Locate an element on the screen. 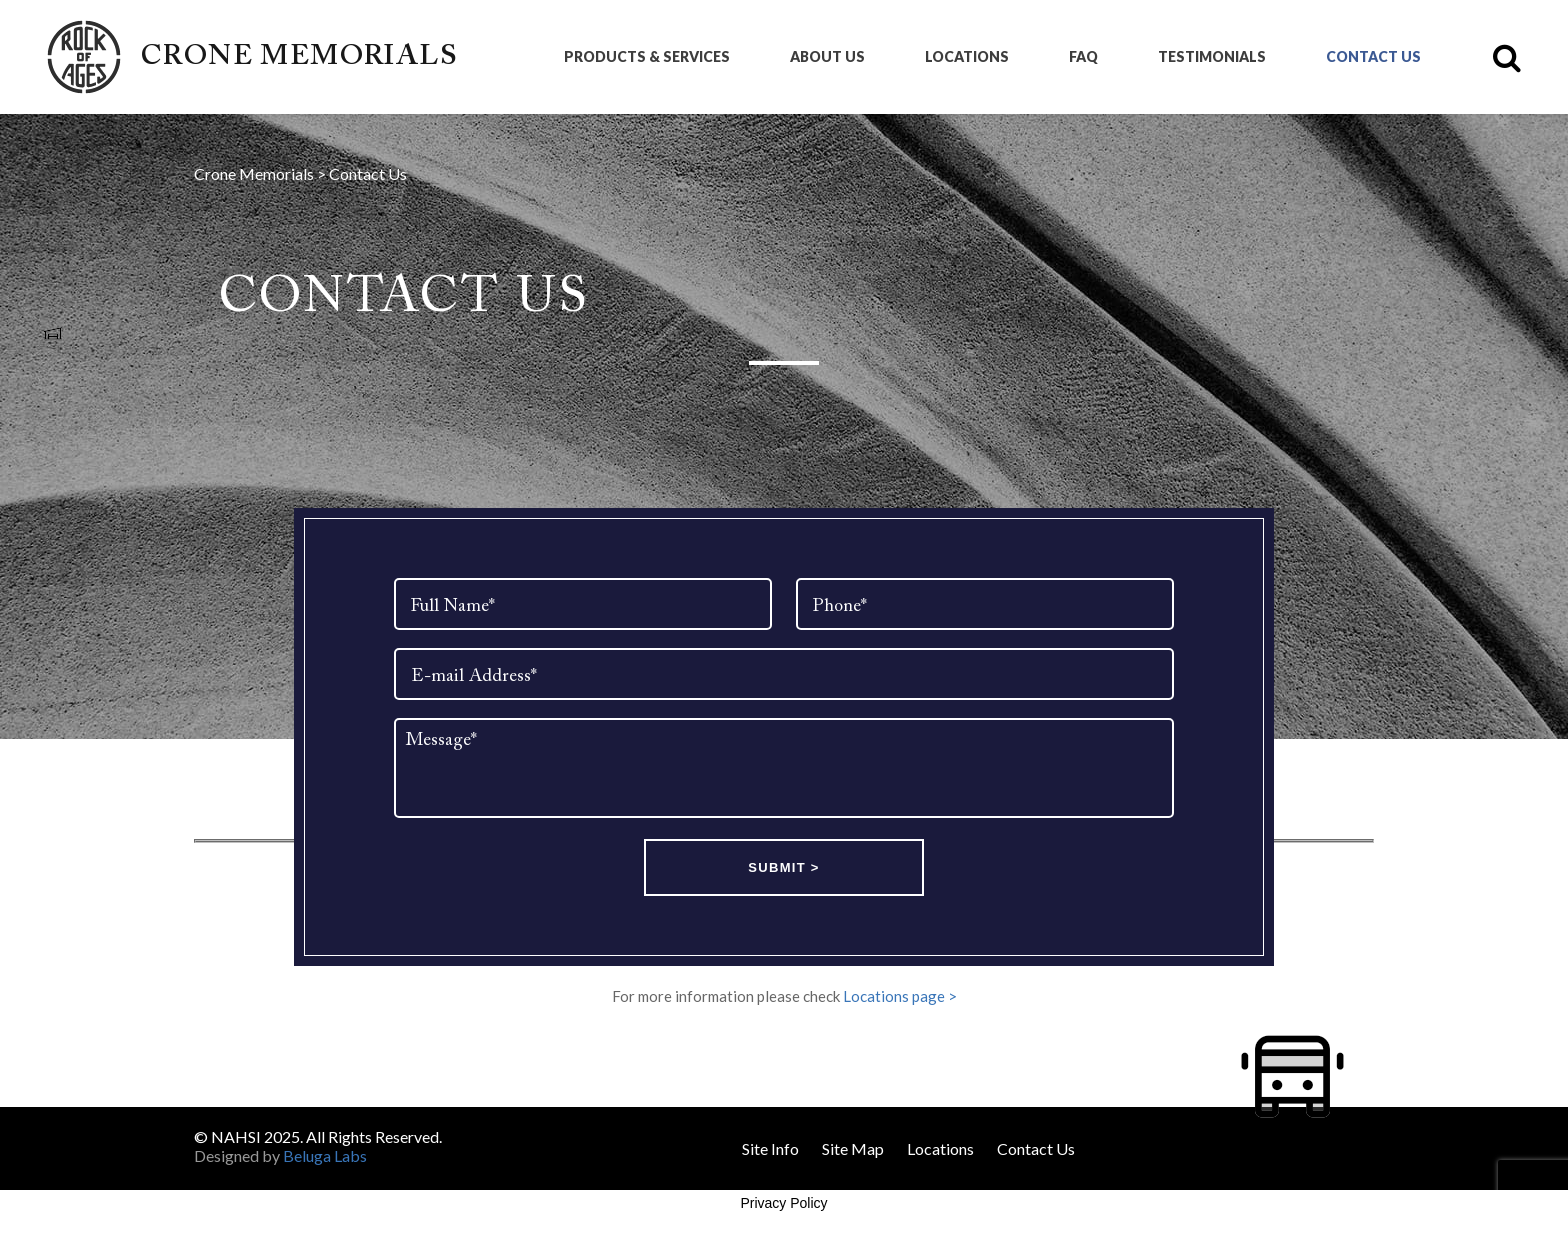 The width and height of the screenshot is (1568, 1234). view public transit options is located at coordinates (1292, 1076).